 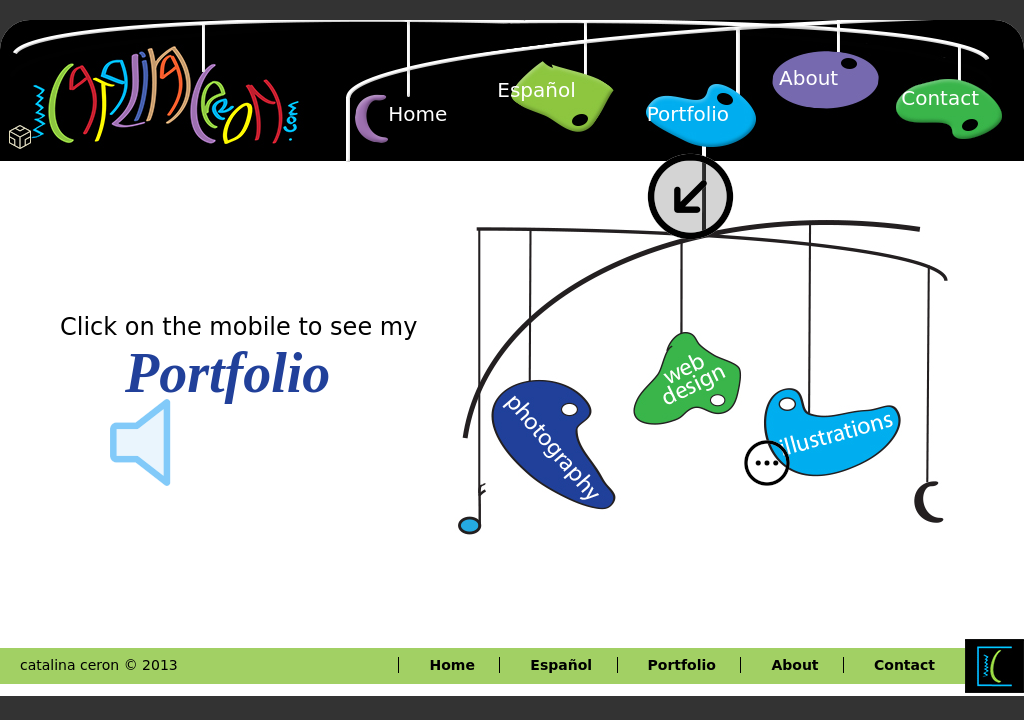 I want to click on navigate to the previous or lower-left section, so click(x=690, y=196).